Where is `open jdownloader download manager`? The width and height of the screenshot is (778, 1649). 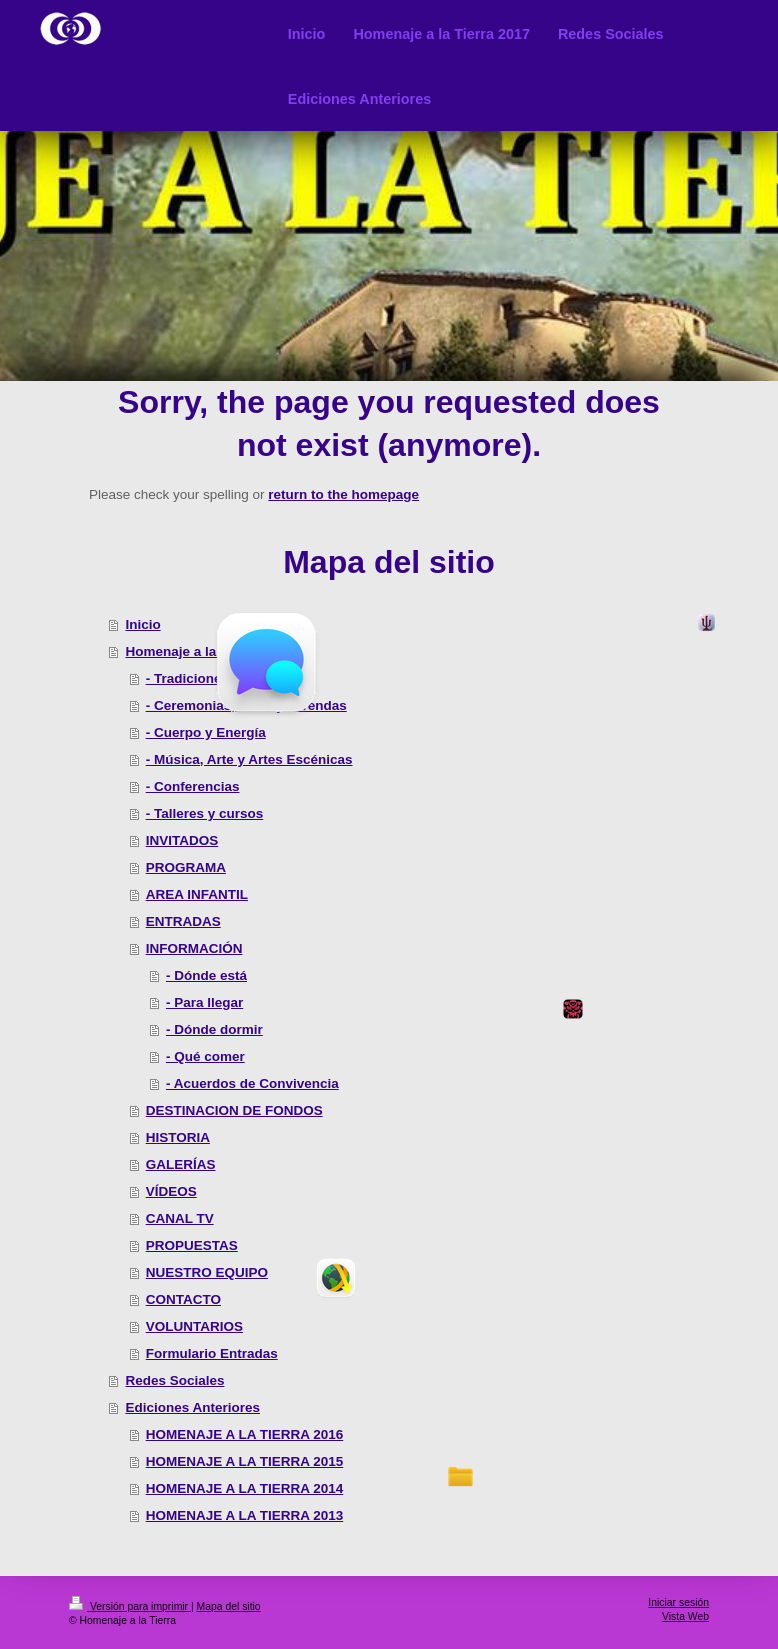 open jdownloader download manager is located at coordinates (336, 1278).